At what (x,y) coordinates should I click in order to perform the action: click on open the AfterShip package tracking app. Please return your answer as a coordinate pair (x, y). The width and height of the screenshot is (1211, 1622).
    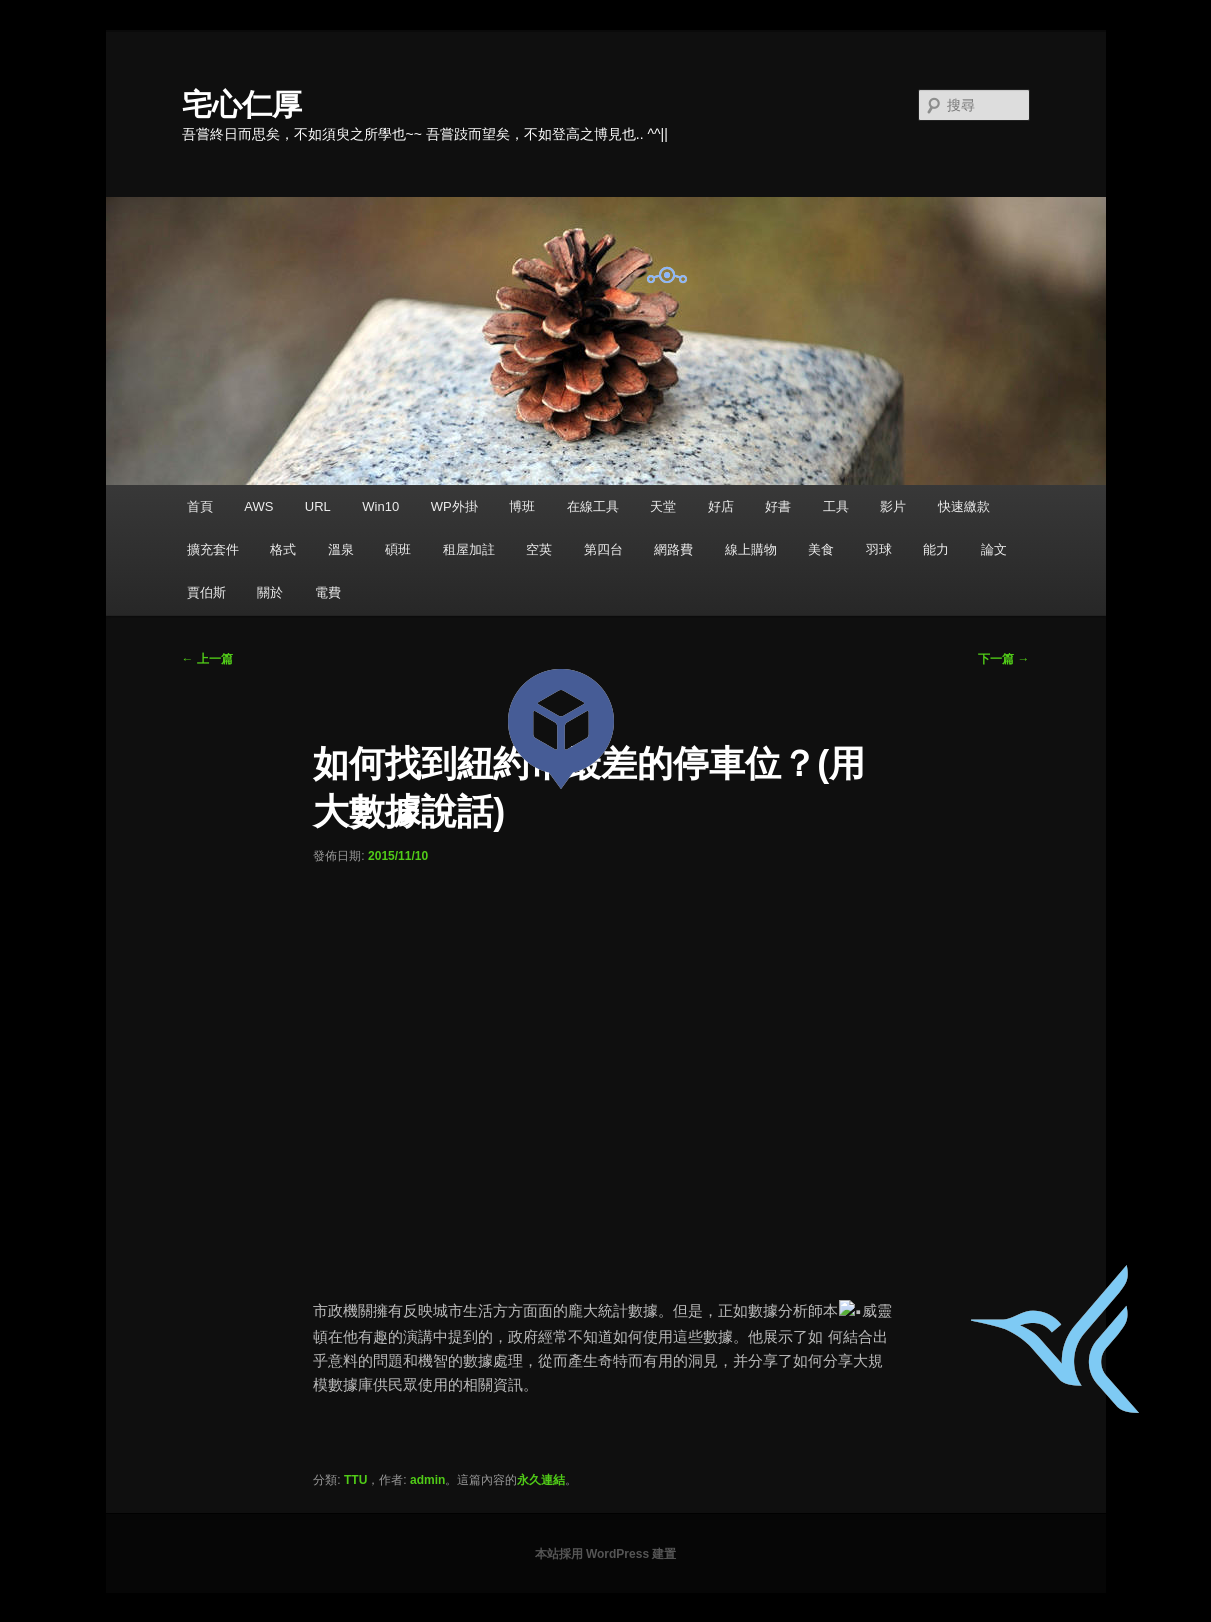
    Looking at the image, I should click on (561, 729).